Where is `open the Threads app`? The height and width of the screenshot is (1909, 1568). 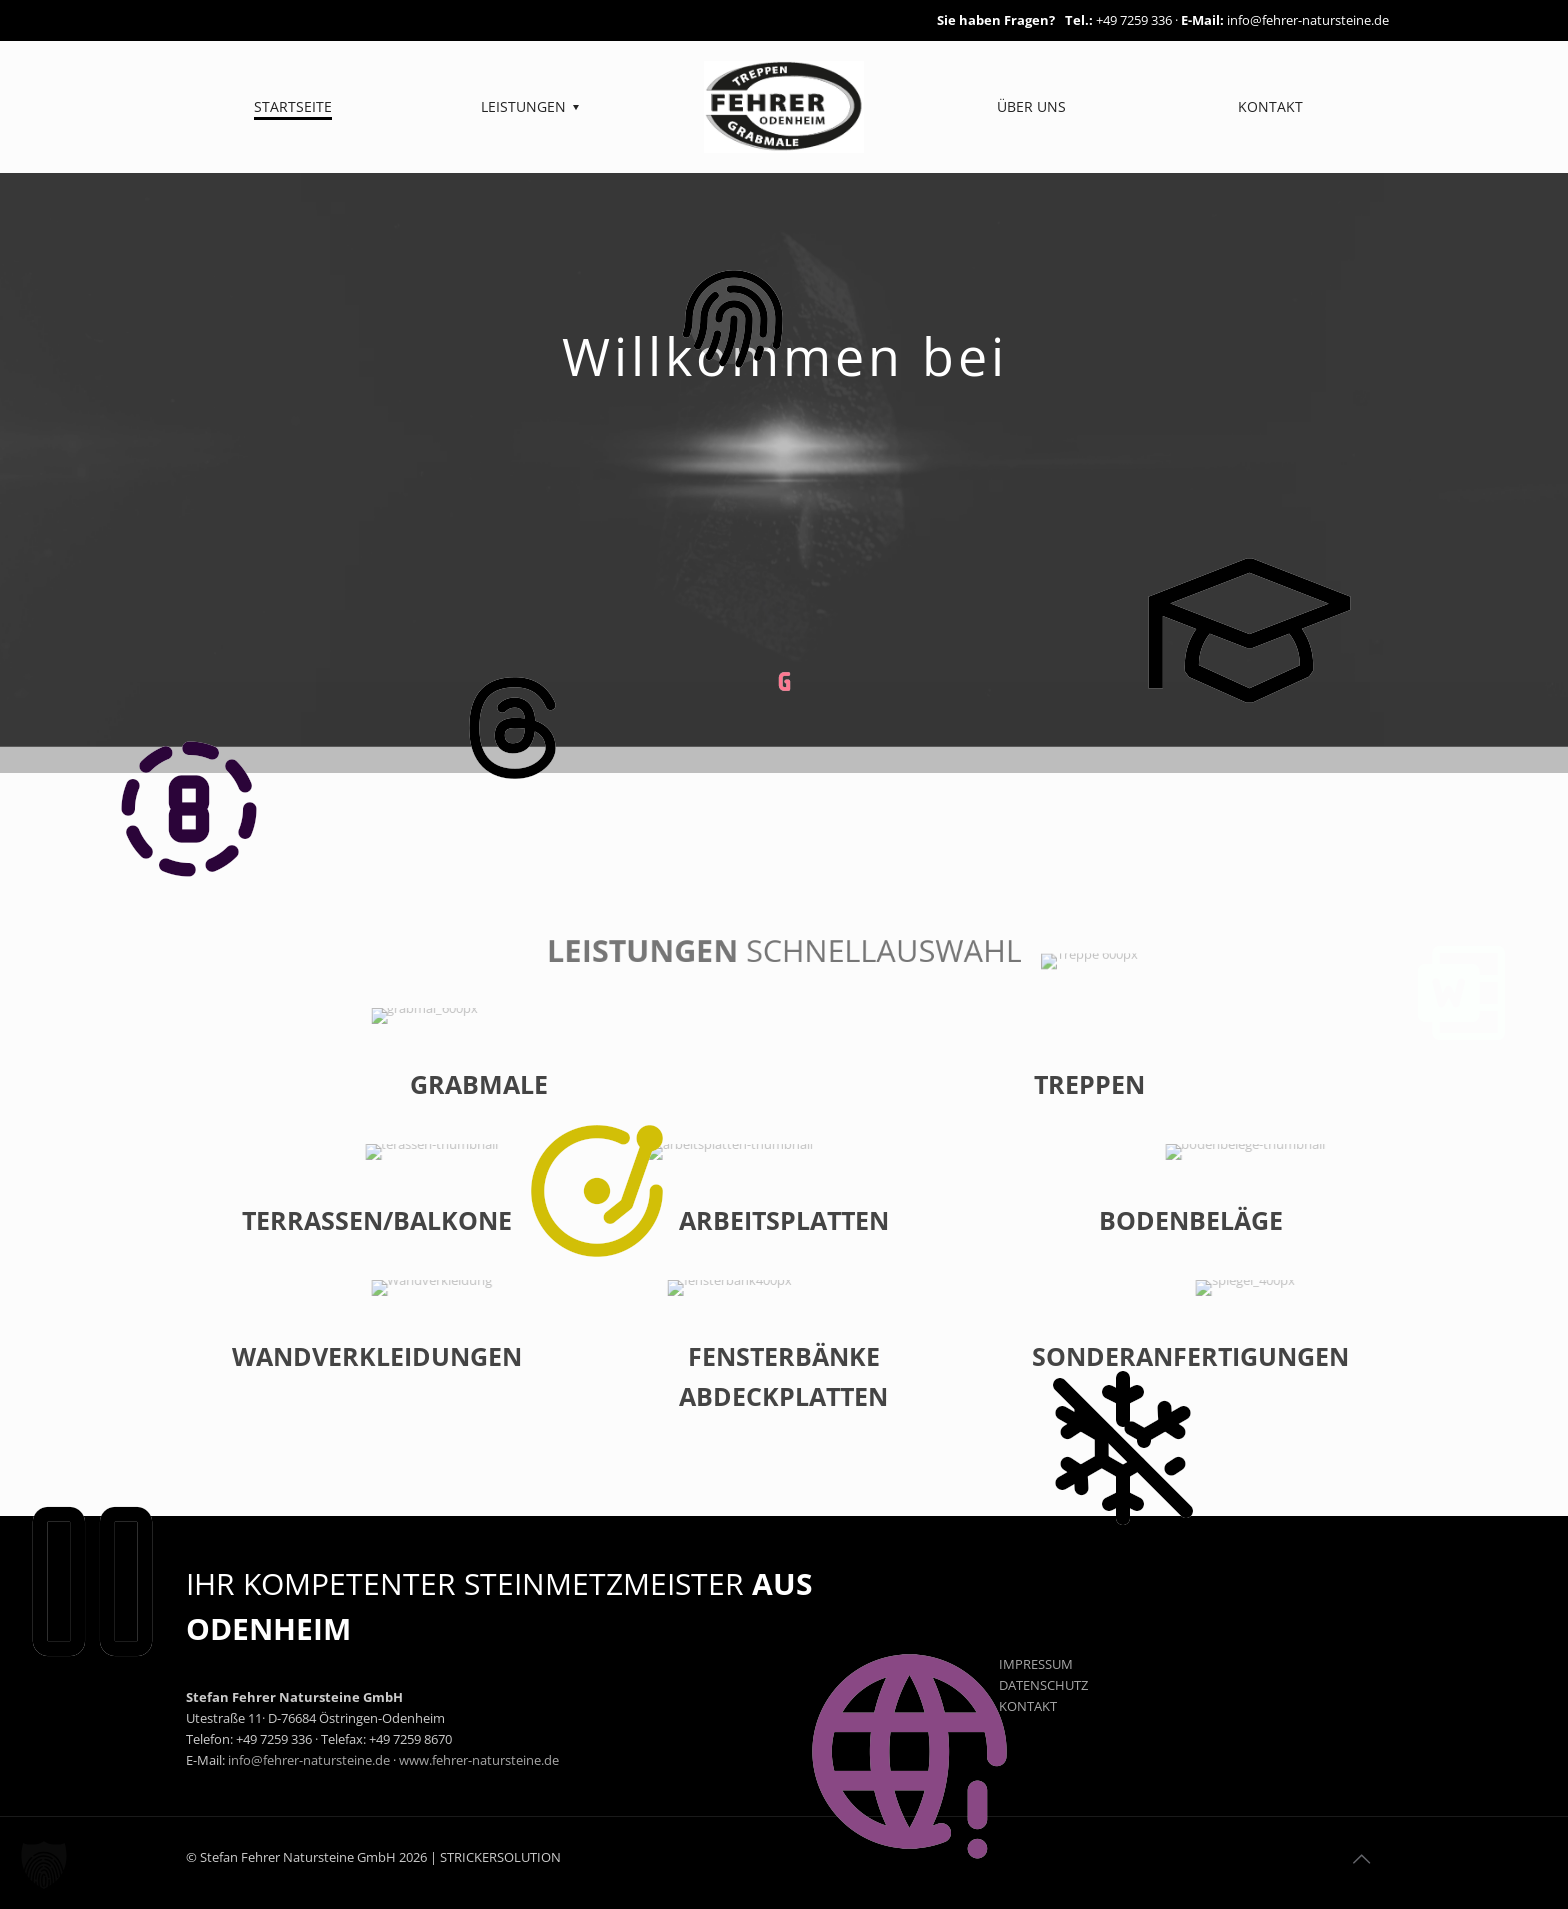 open the Threads app is located at coordinates (515, 728).